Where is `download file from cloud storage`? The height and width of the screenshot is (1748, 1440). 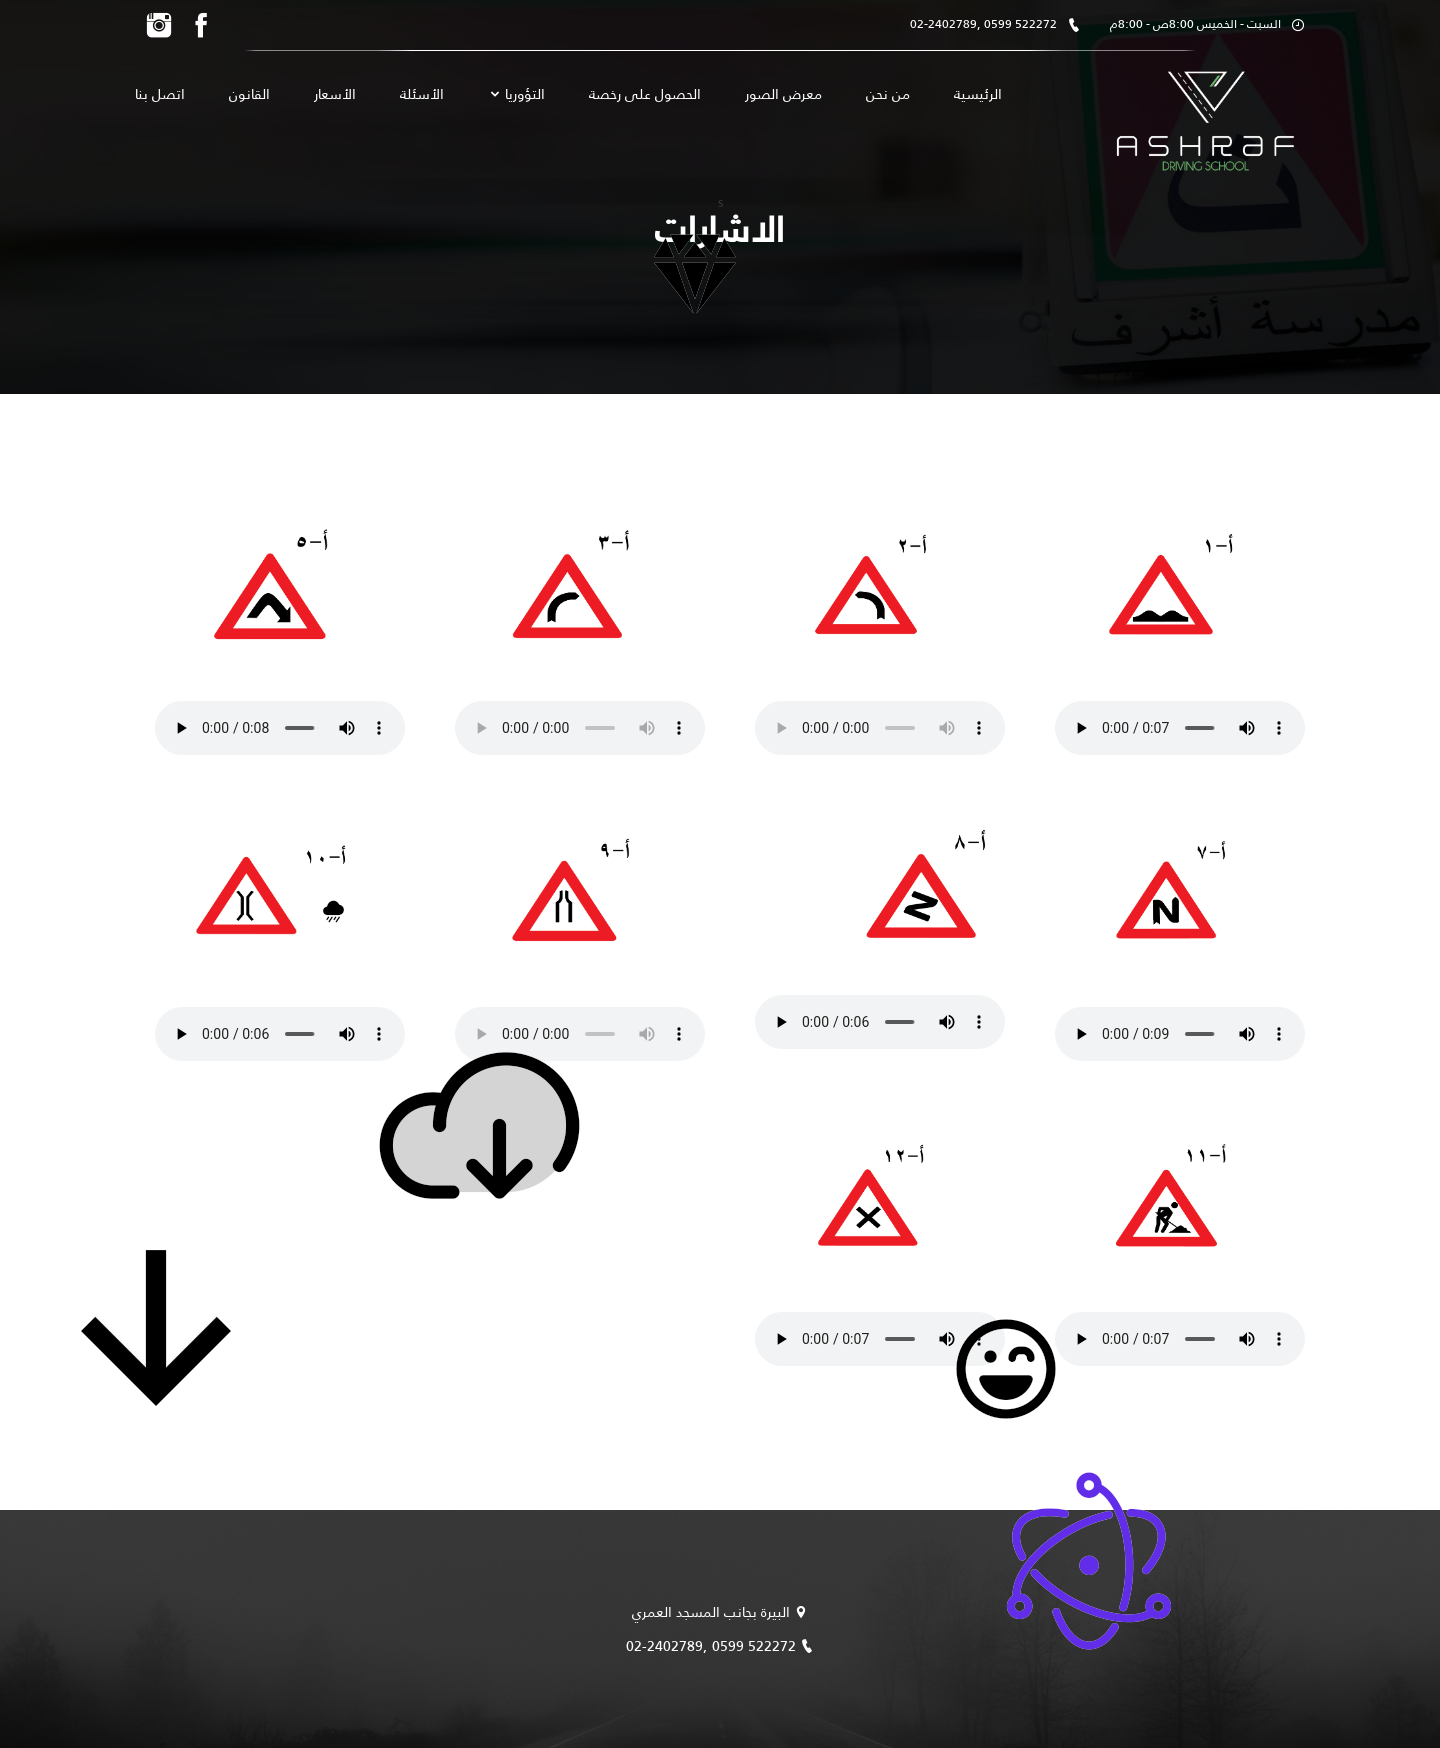 download file from cloud storage is located at coordinates (479, 1125).